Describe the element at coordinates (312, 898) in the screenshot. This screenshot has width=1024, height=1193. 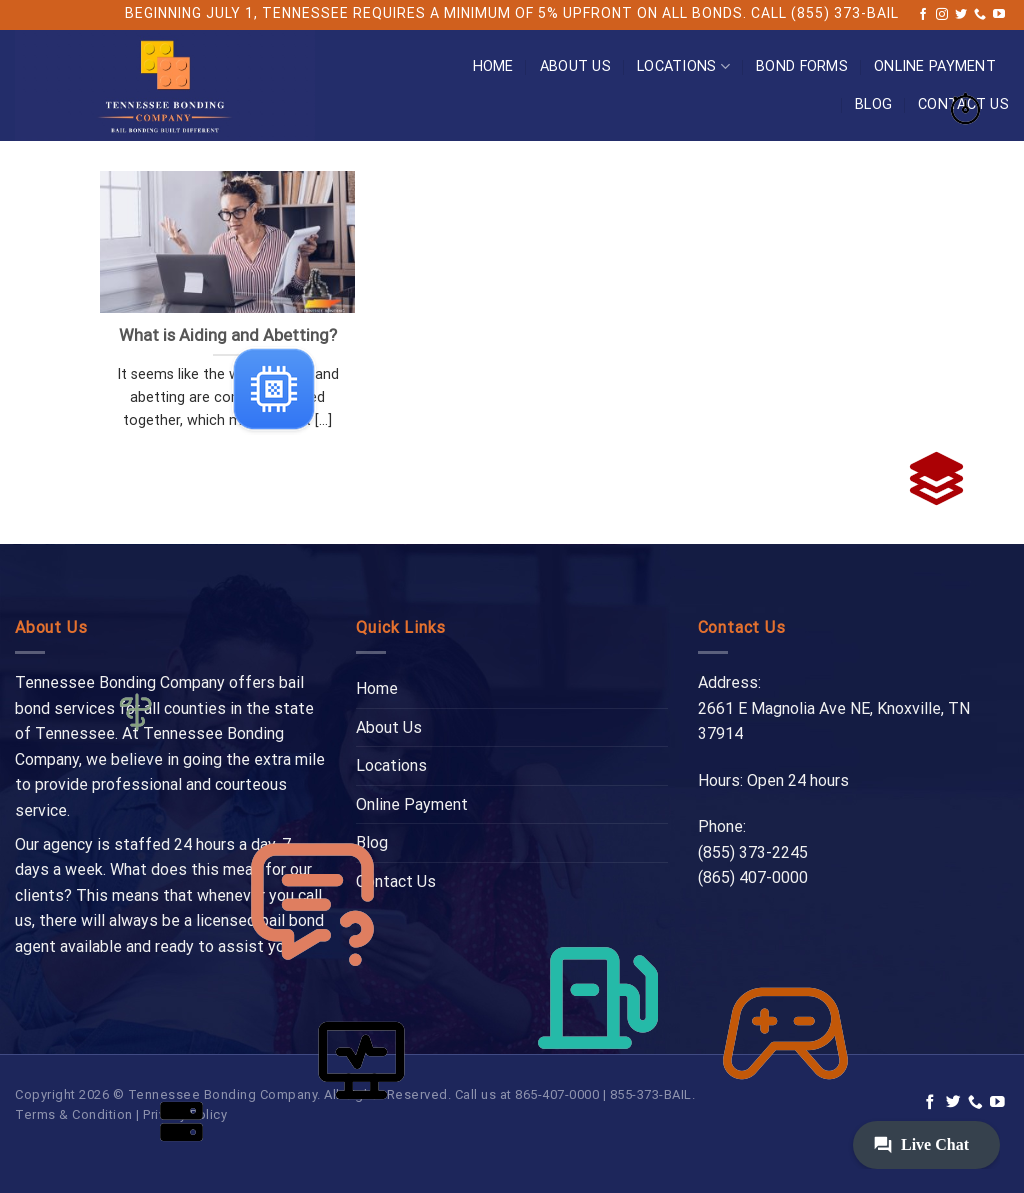
I see `access help or FAQ chat` at that location.